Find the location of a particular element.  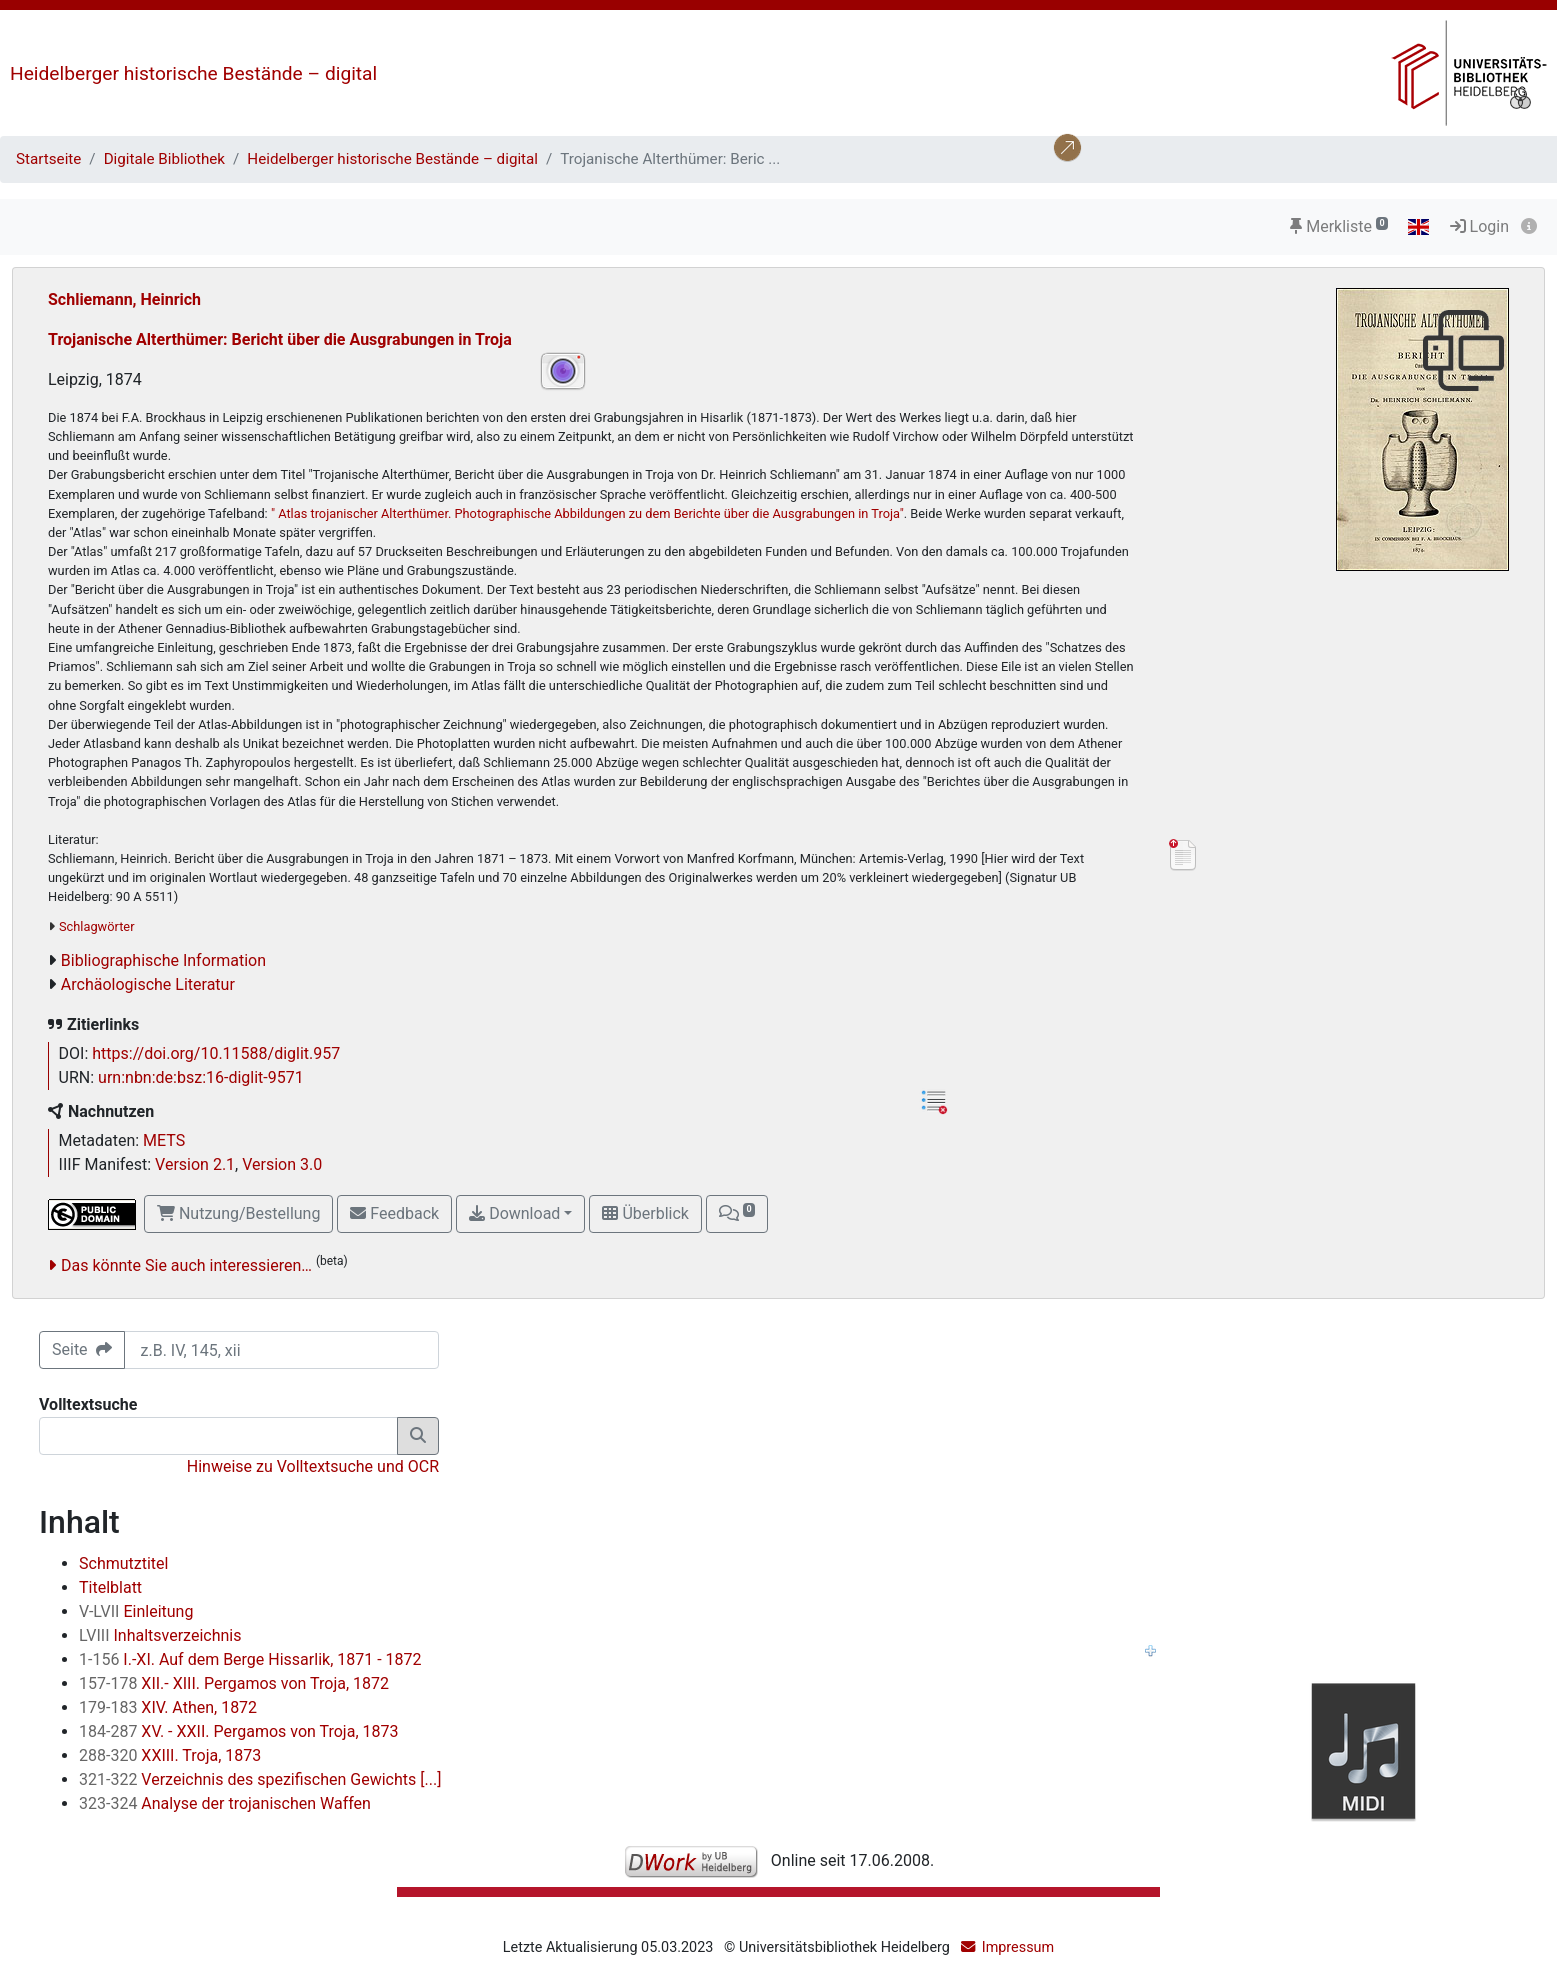

indicates a symbolic link or shortcut to another file is located at coordinates (1067, 147).